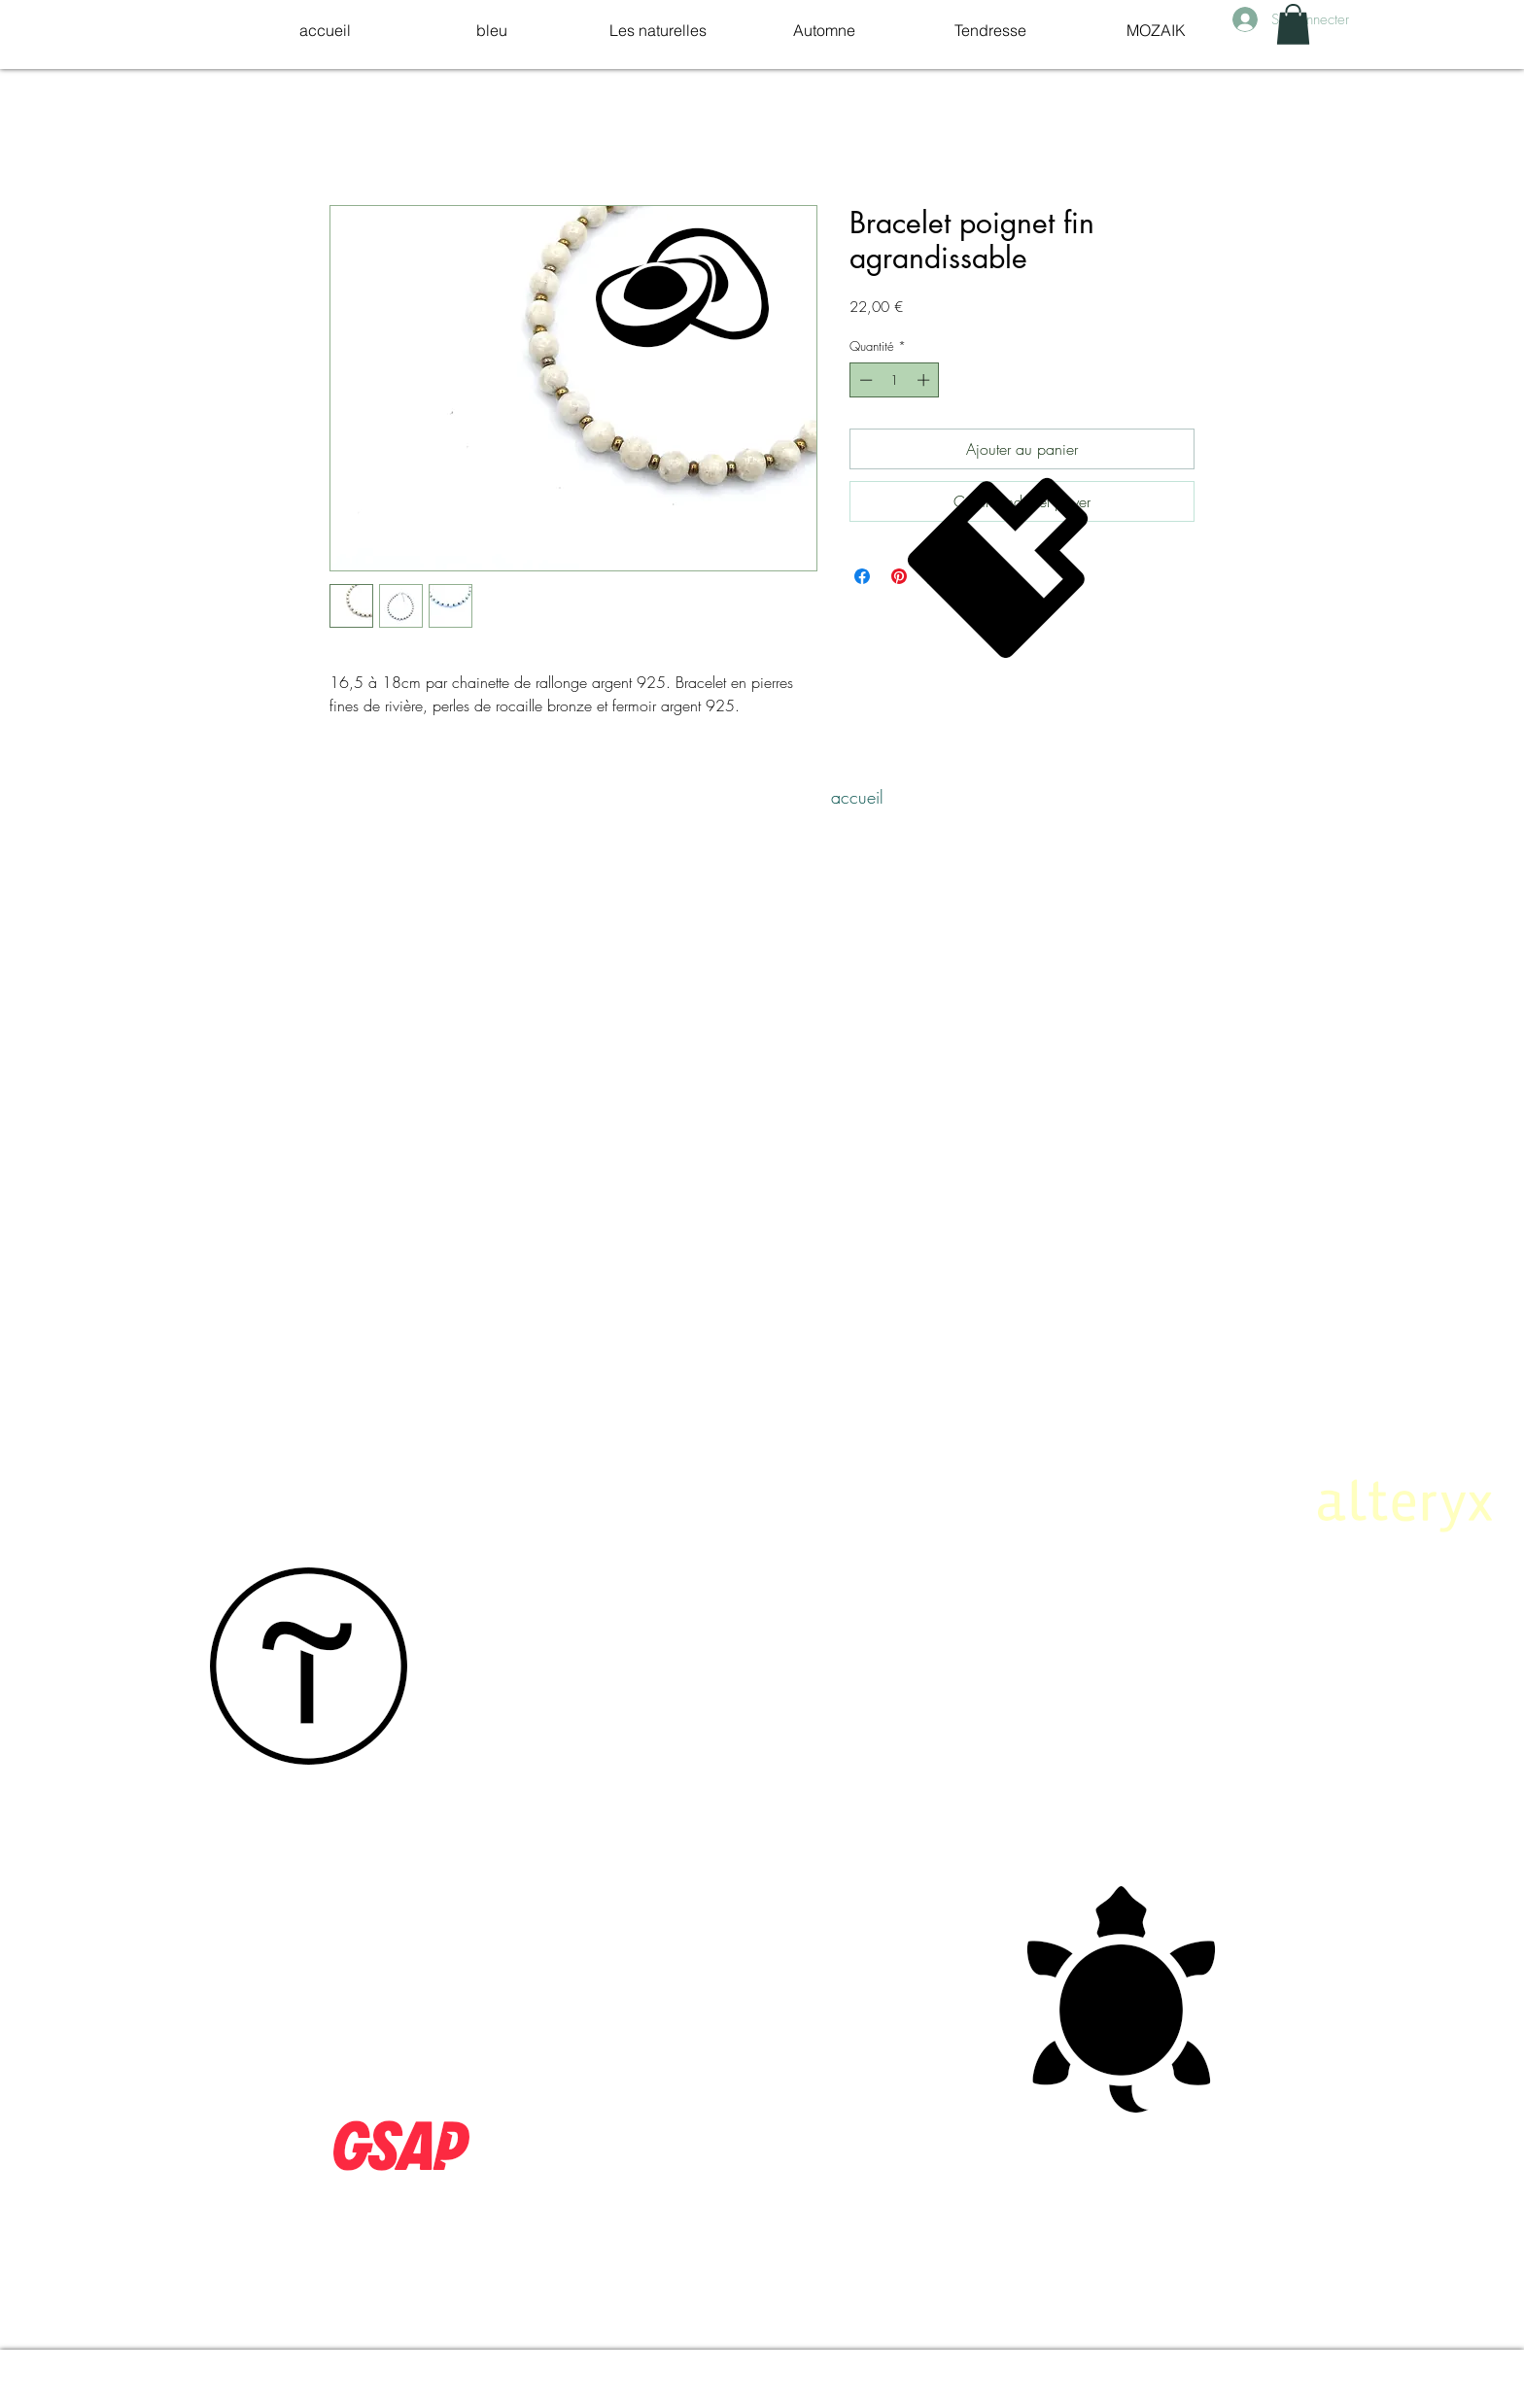 Image resolution: width=1524 pixels, height=2408 pixels. Describe the element at coordinates (308, 1666) in the screenshot. I see `tilda publishing logo` at that location.